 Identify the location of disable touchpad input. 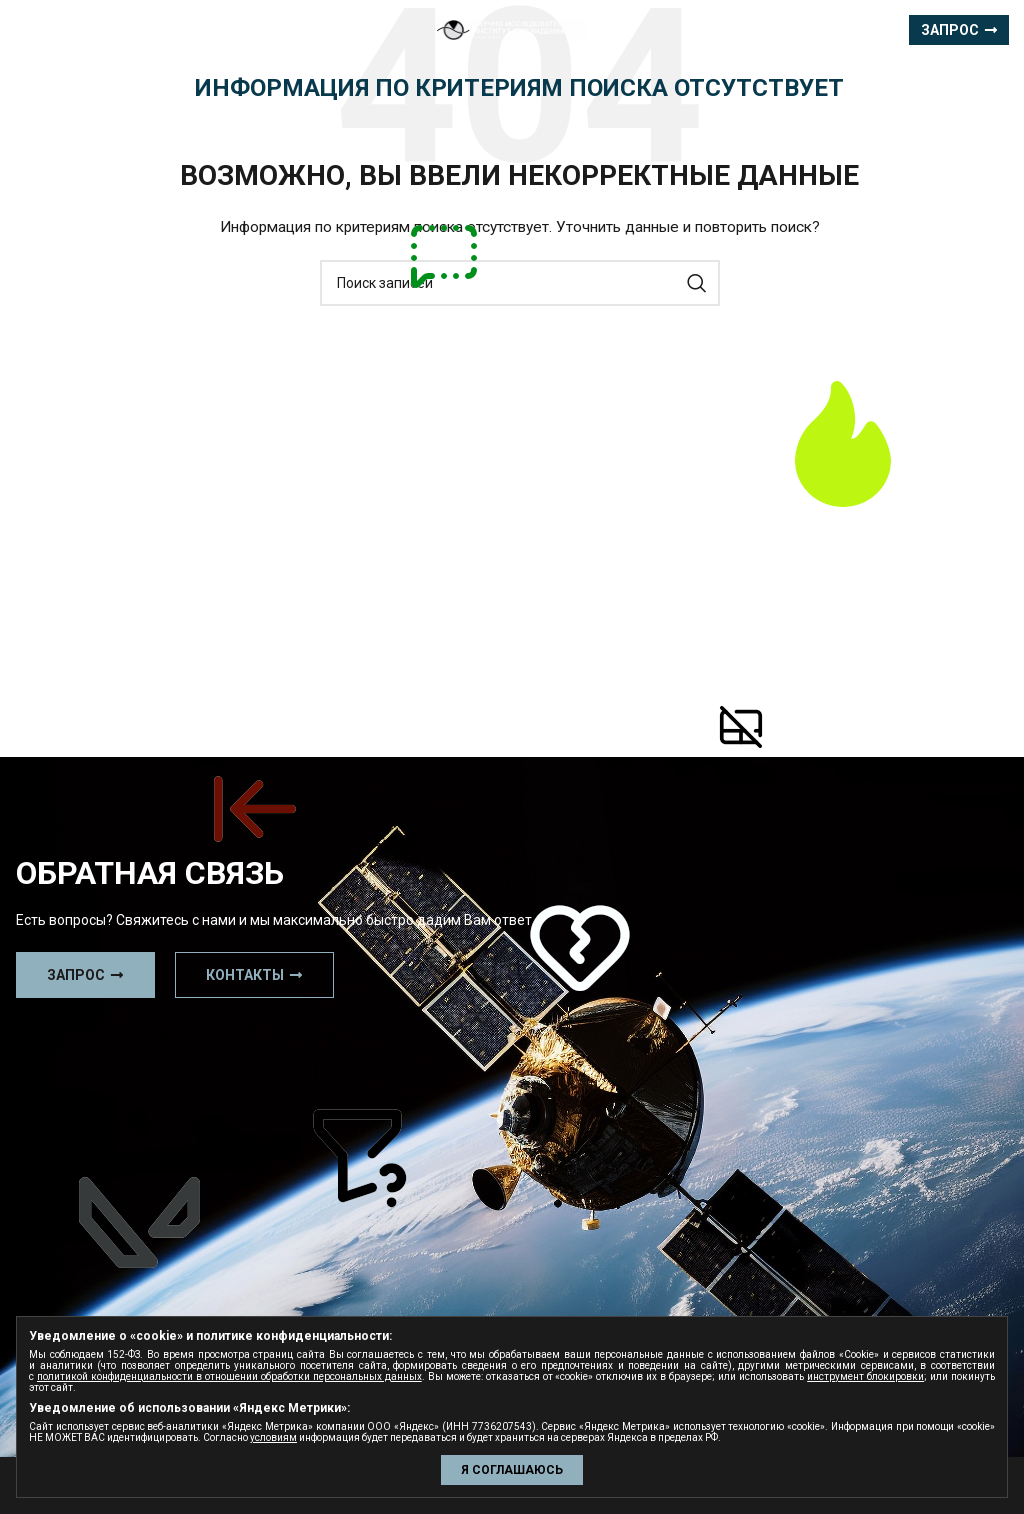
(741, 727).